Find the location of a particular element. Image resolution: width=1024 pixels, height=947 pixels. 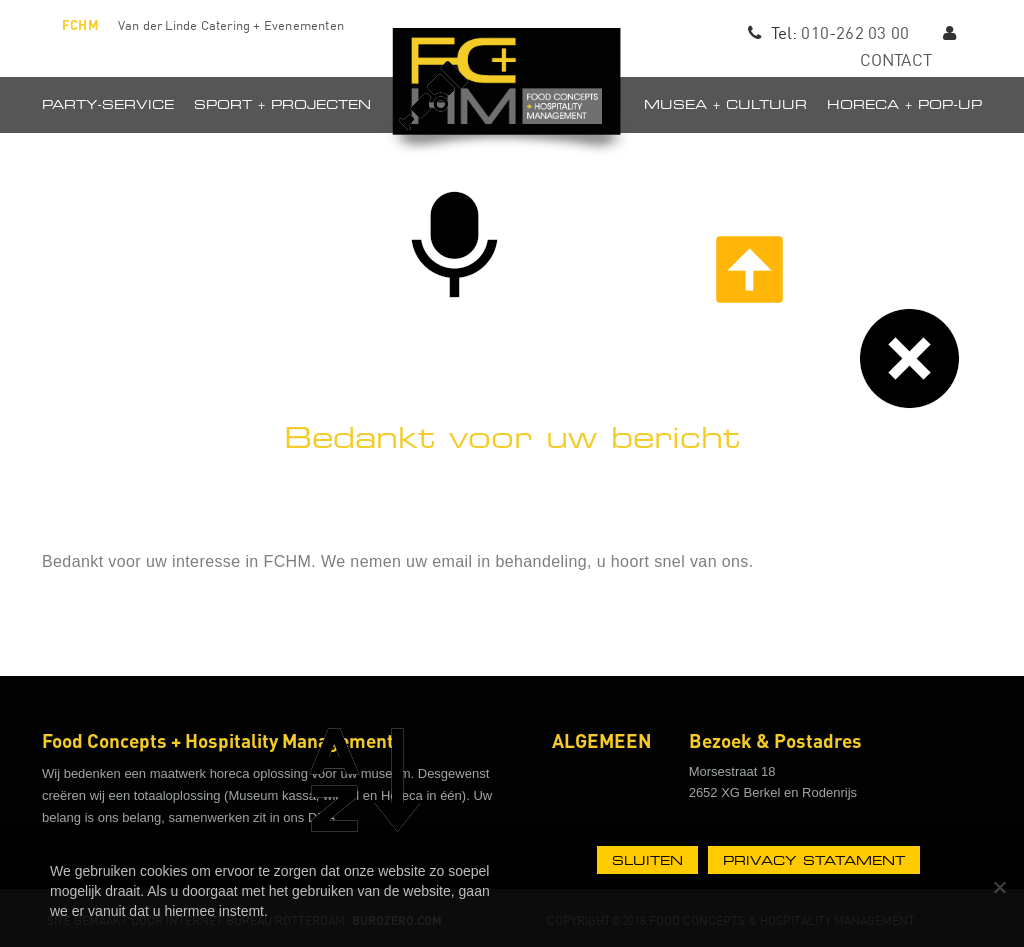

close or dismiss a dialog is located at coordinates (909, 358).